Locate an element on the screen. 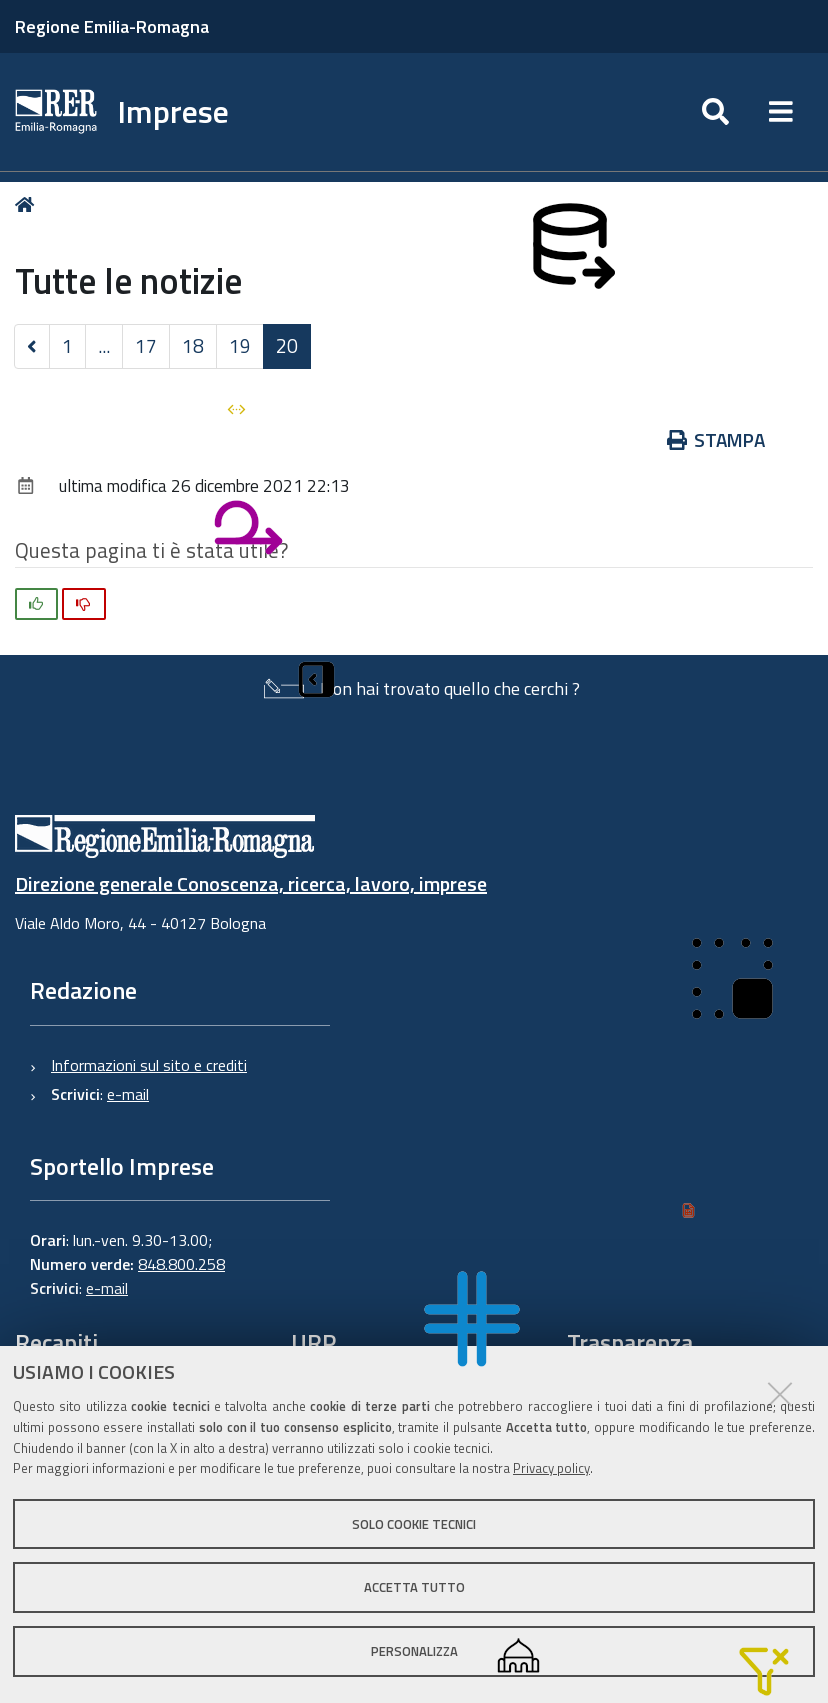 This screenshot has height=1703, width=828. apply golden ratio grid overlay is located at coordinates (472, 1319).